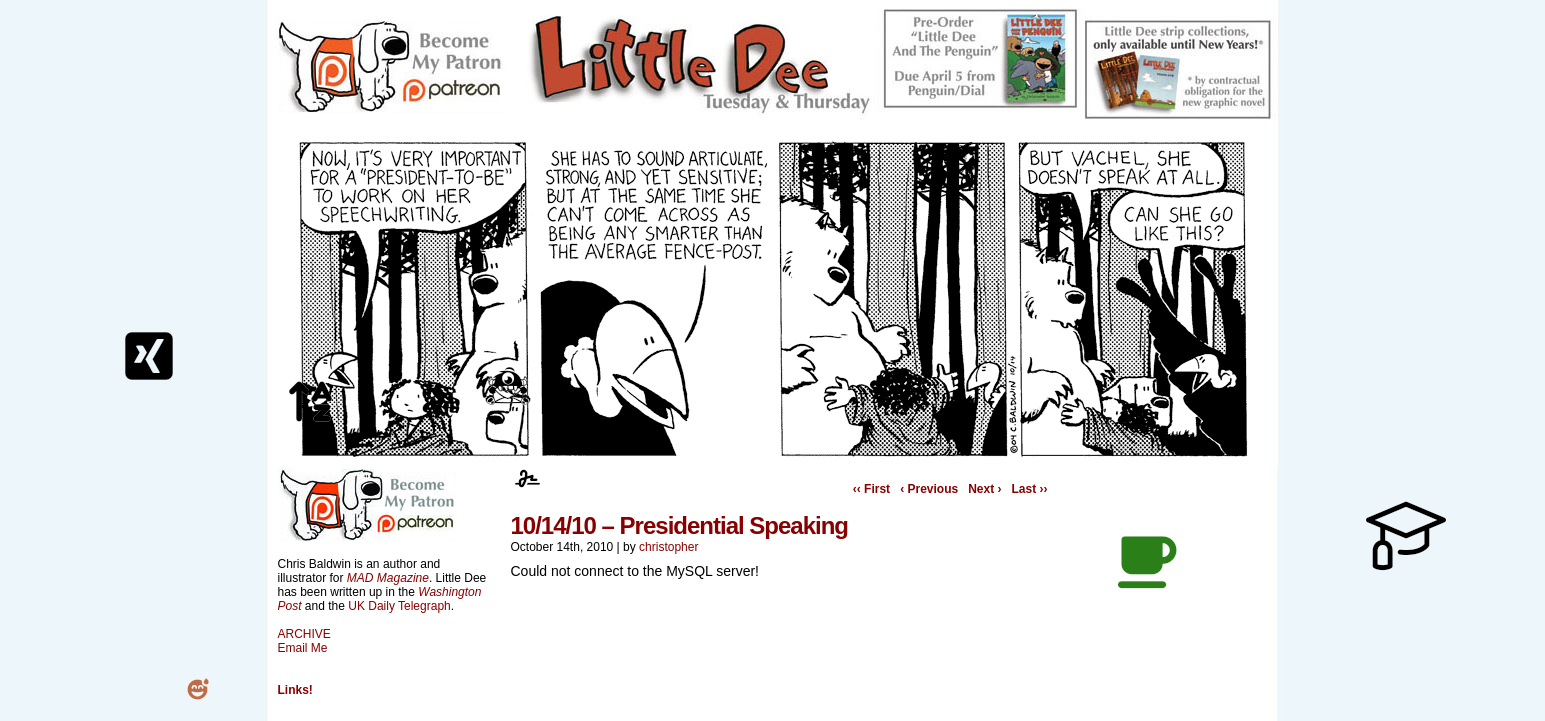 The height and width of the screenshot is (721, 1545). Describe the element at coordinates (1406, 535) in the screenshot. I see `access educational resources or tutorials` at that location.